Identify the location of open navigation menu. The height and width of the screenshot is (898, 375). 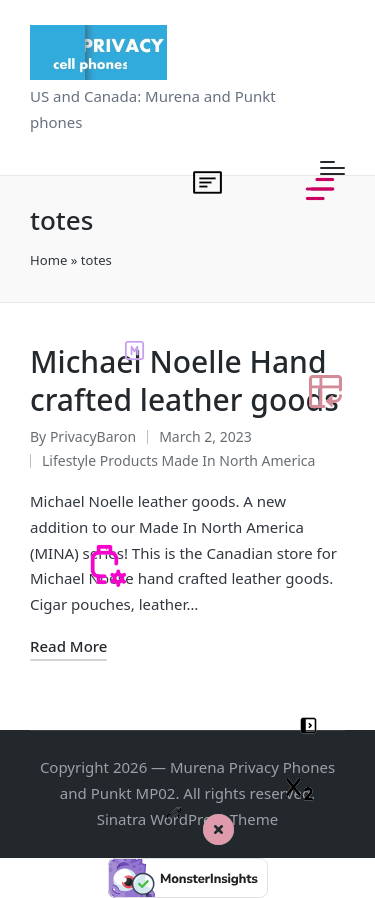
(320, 189).